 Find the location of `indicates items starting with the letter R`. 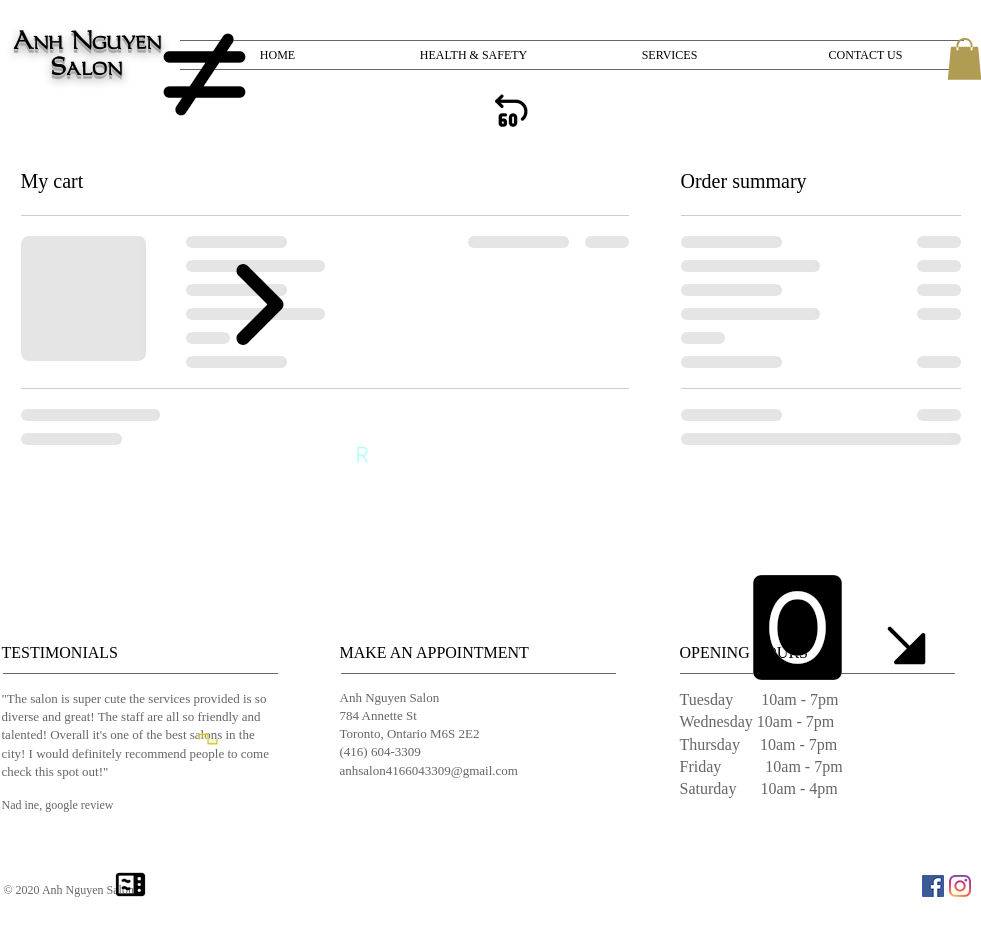

indicates items starting with the letter R is located at coordinates (362, 454).